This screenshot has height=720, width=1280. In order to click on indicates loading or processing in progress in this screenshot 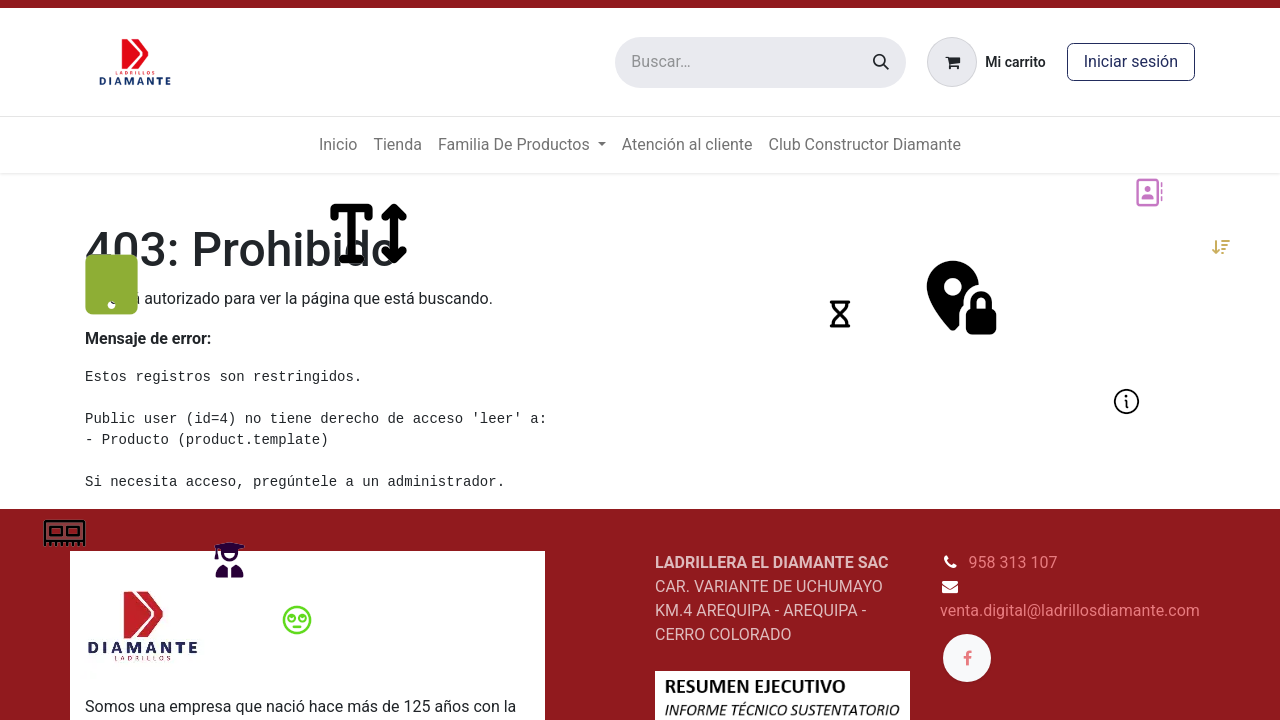, I will do `click(840, 314)`.